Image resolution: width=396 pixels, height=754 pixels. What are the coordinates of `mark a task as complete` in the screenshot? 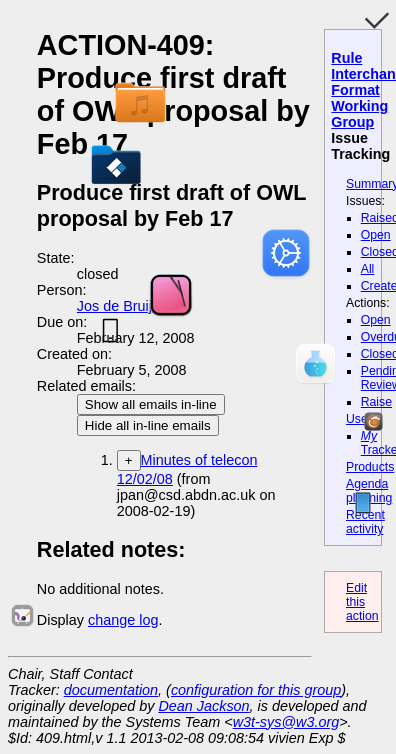 It's located at (377, 21).